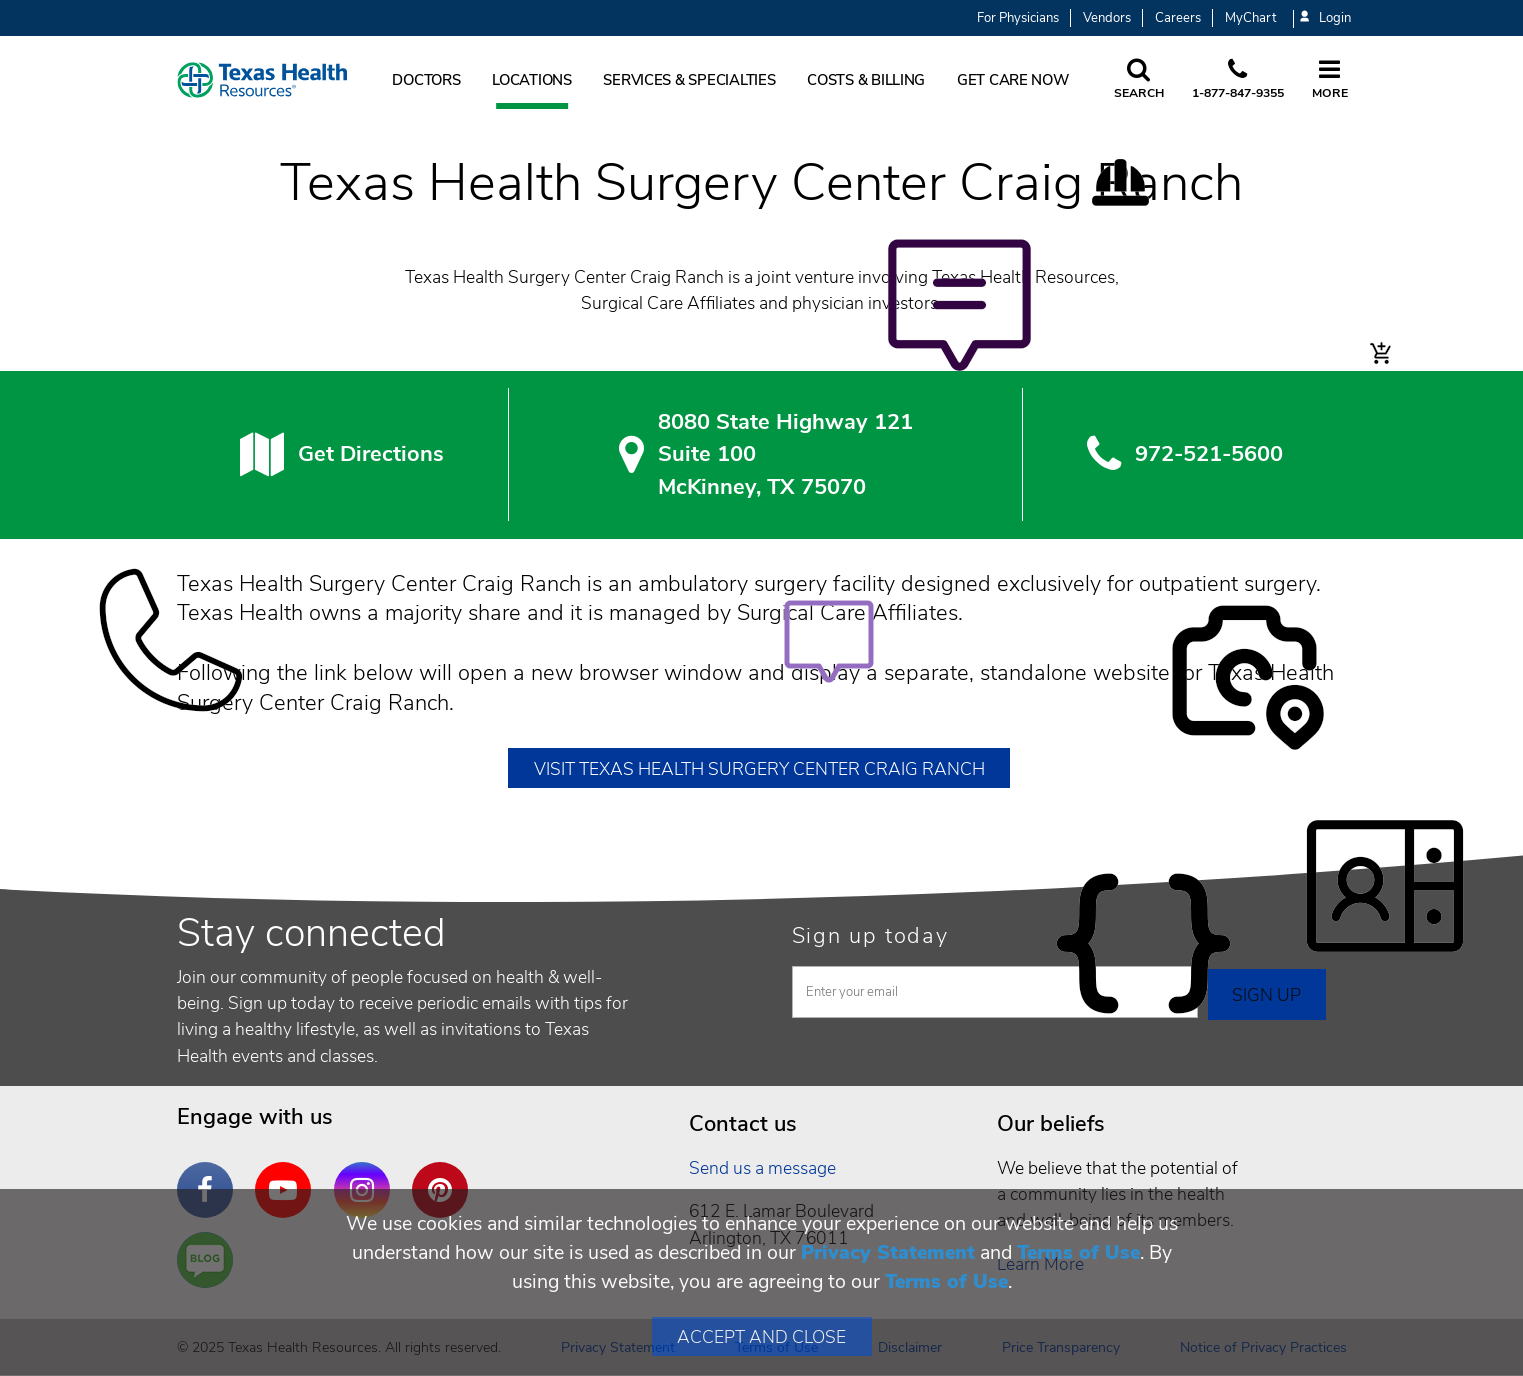 The image size is (1523, 1376). I want to click on add item to shopping cart, so click(1381, 353).